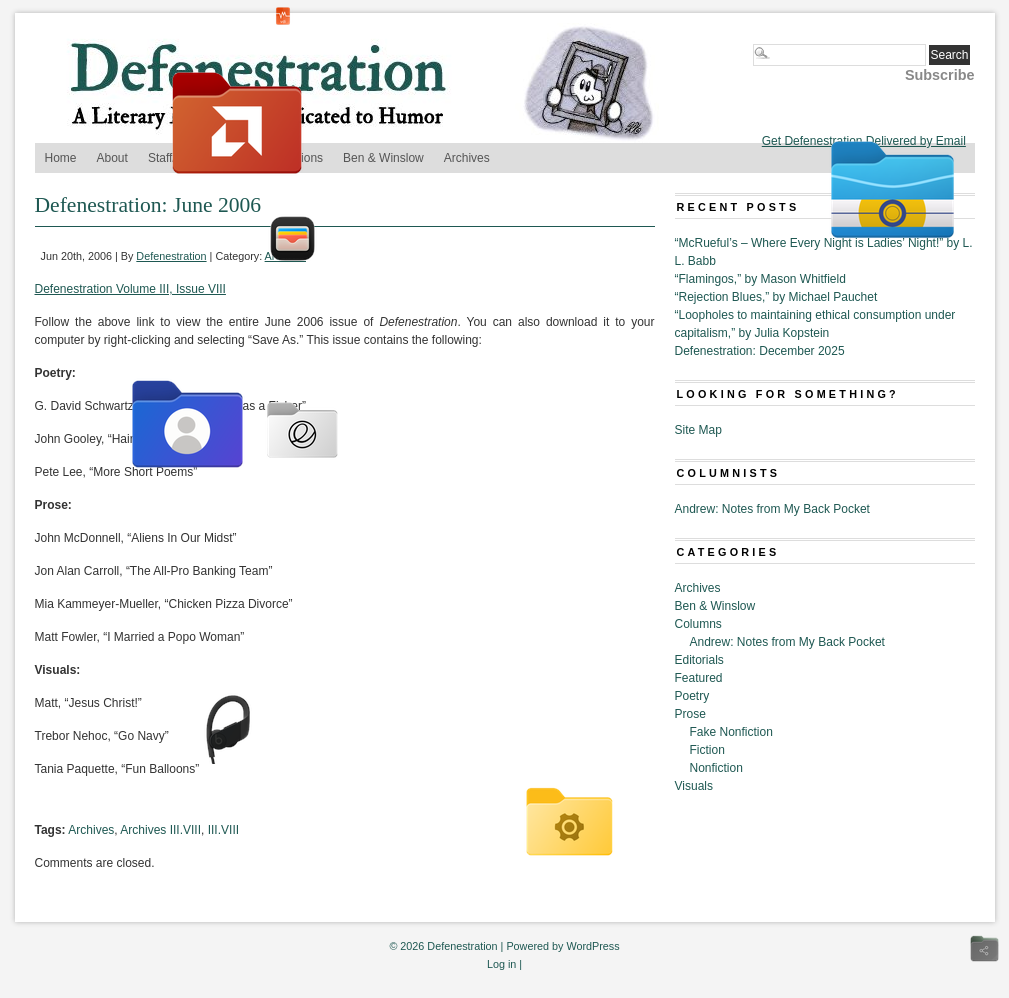 The image size is (1009, 998). Describe the element at coordinates (229, 728) in the screenshot. I see `beats powerbeats wireless earphone device` at that location.